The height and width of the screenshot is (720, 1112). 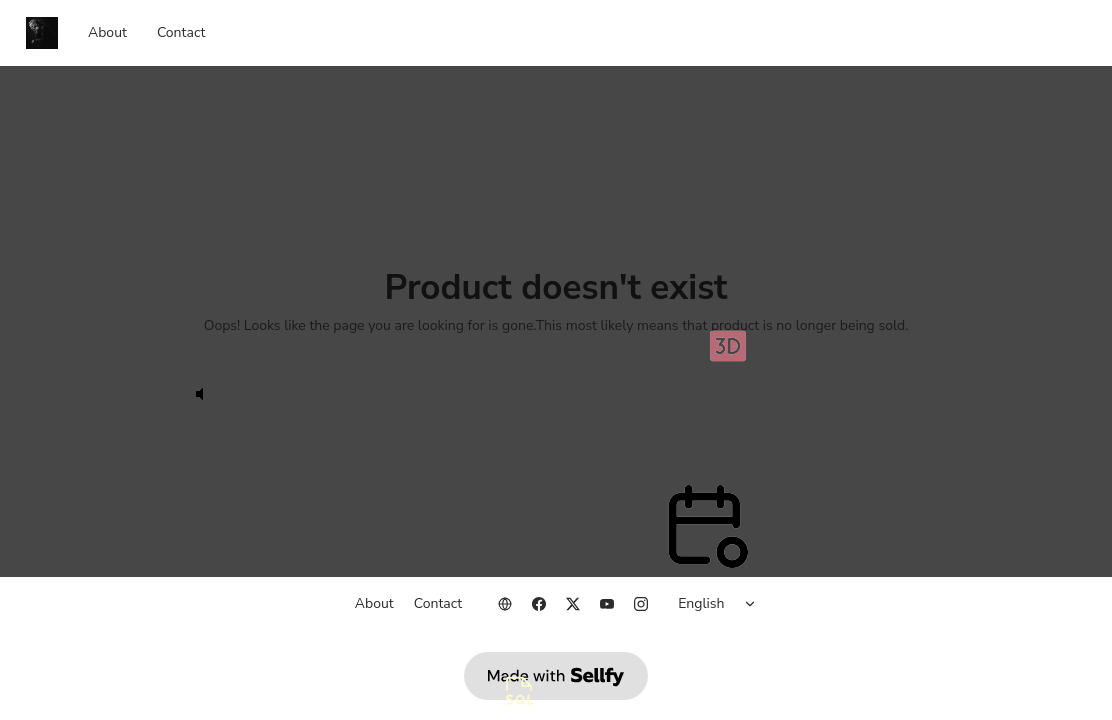 What do you see at coordinates (200, 394) in the screenshot?
I see `mute audio or turn off sound` at bounding box center [200, 394].